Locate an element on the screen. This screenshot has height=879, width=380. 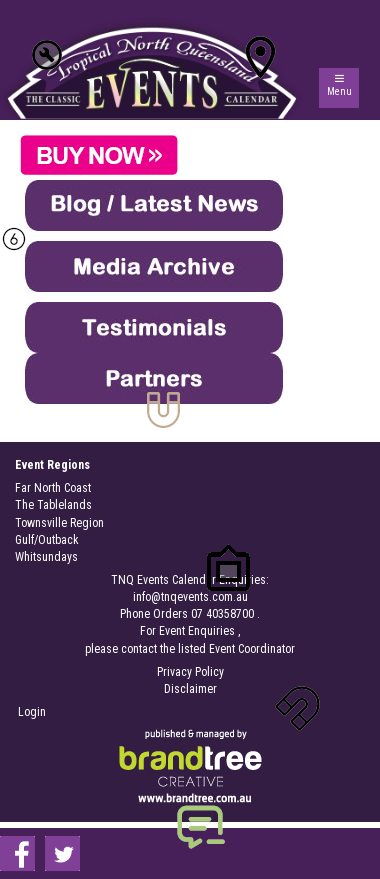
indicates step six in a numbered sequence is located at coordinates (14, 239).